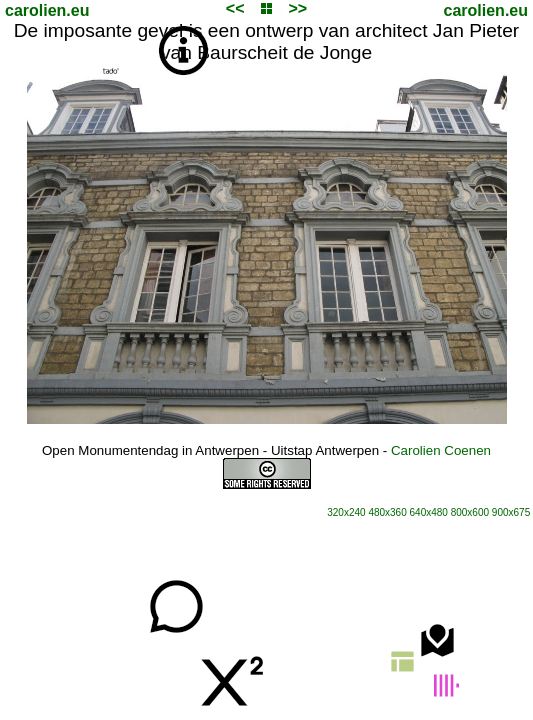 The width and height of the screenshot is (533, 720). I want to click on format selected text as superscript, so click(229, 681).